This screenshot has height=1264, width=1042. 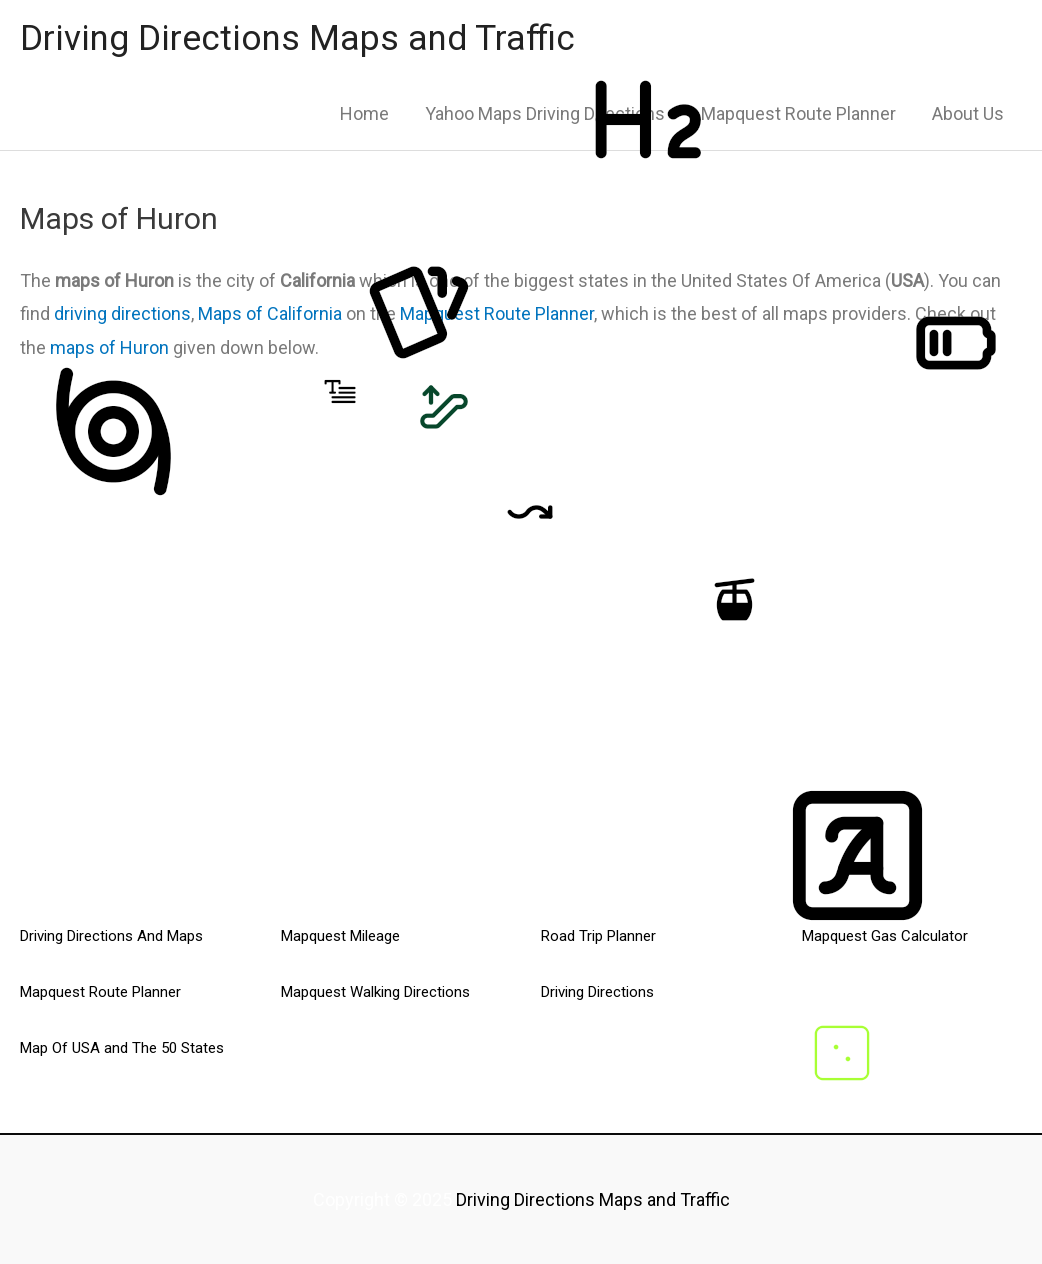 I want to click on escalator going up, so click(x=444, y=407).